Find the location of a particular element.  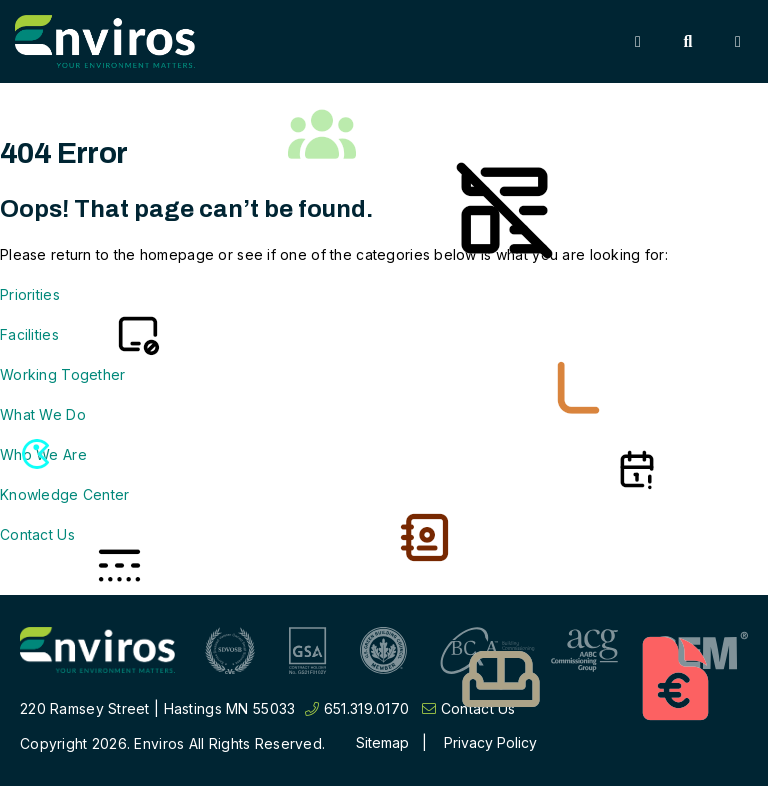

disable template mode is located at coordinates (504, 210).